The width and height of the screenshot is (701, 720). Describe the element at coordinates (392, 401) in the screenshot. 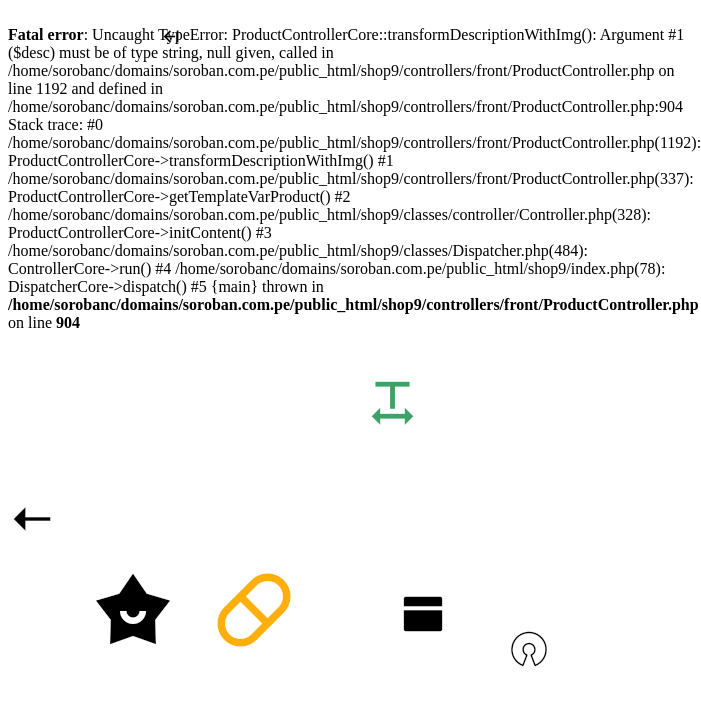

I see `adjust horizontal text spacing or letter tracking` at that location.